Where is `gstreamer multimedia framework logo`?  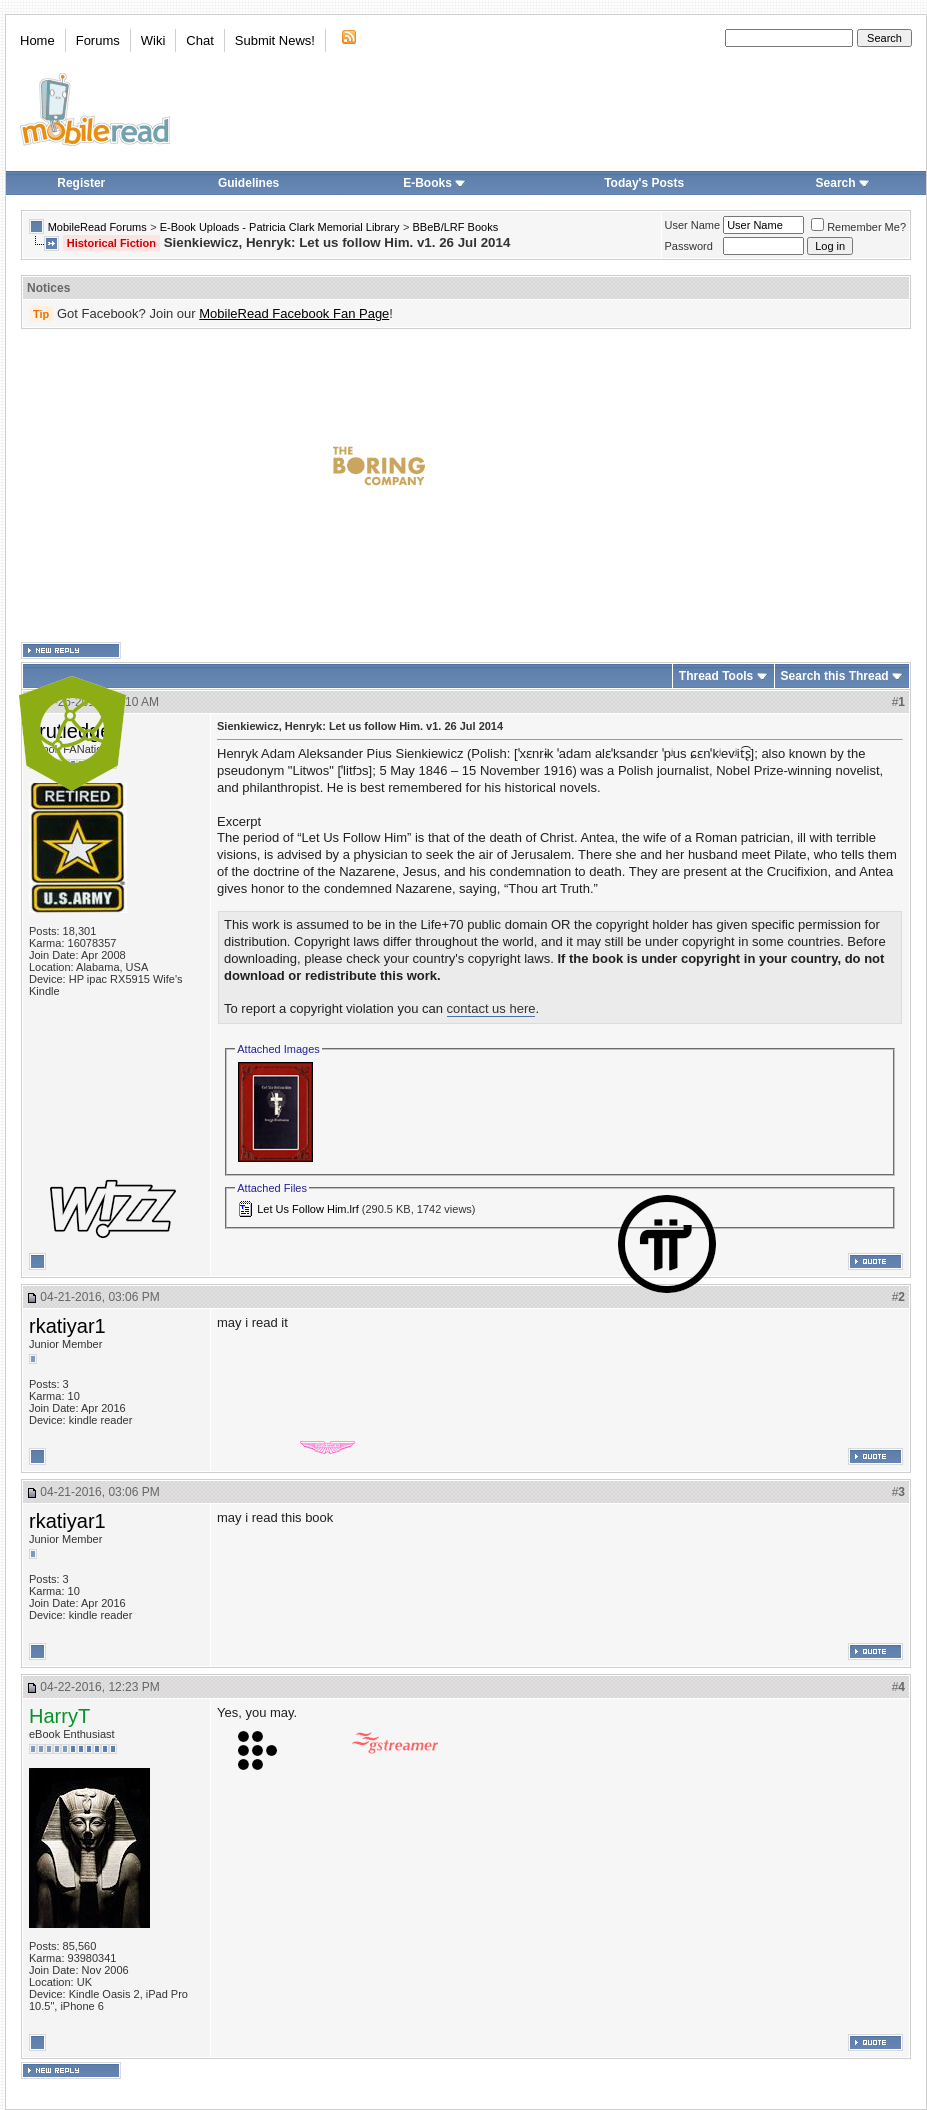 gstreamer multimedia framework logo is located at coordinates (395, 1743).